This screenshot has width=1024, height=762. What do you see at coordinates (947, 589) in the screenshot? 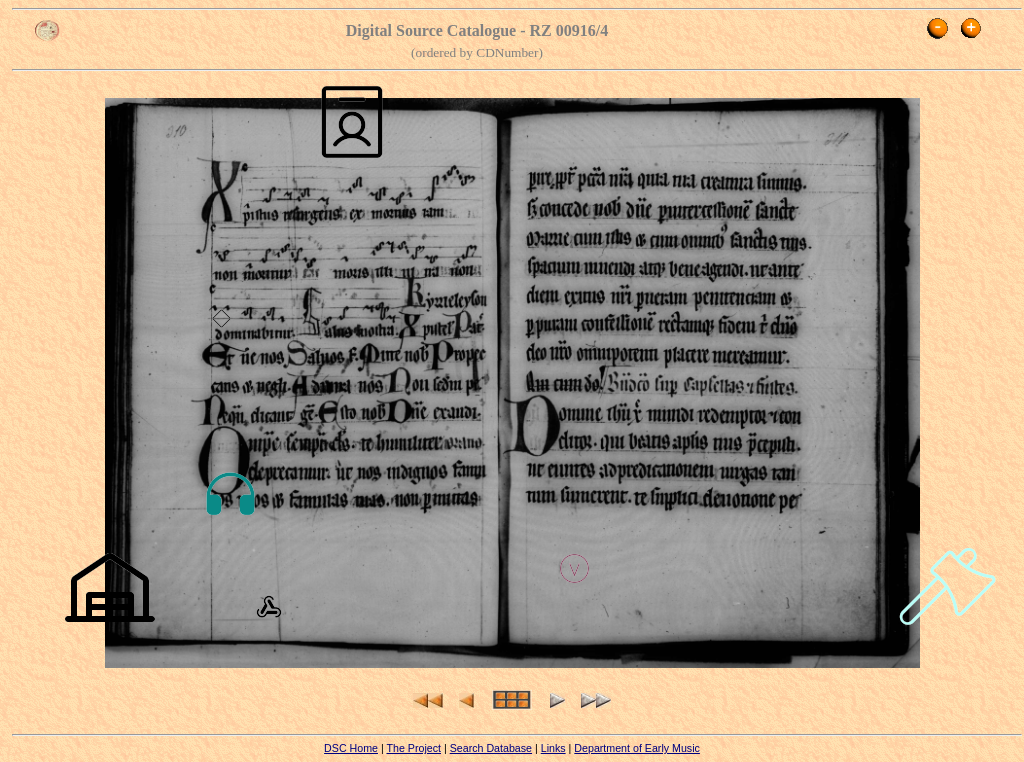
I see `access woodcutting or crafting tools` at bounding box center [947, 589].